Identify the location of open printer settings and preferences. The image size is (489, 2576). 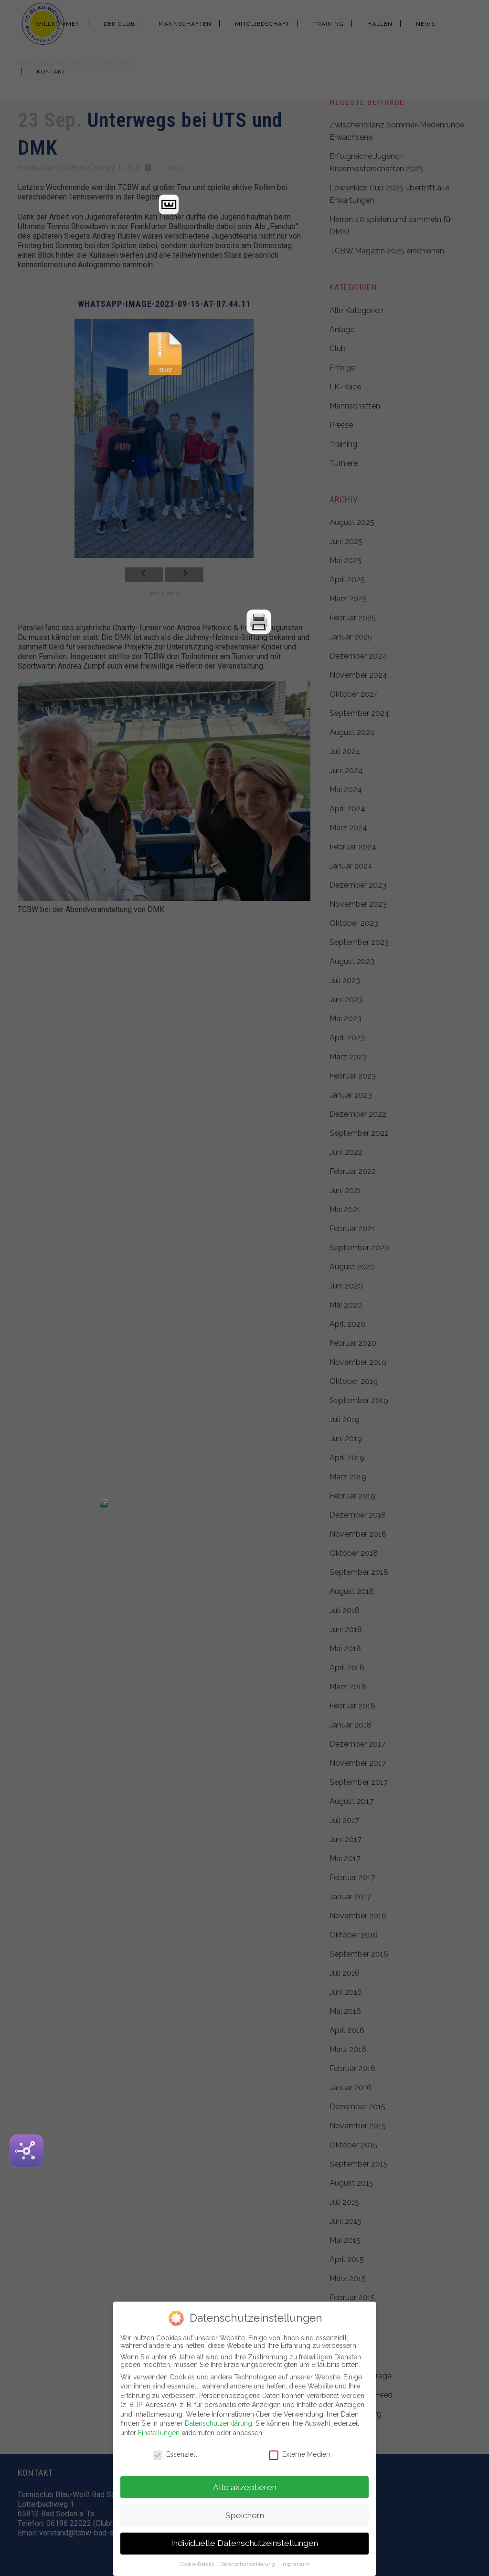
(259, 622).